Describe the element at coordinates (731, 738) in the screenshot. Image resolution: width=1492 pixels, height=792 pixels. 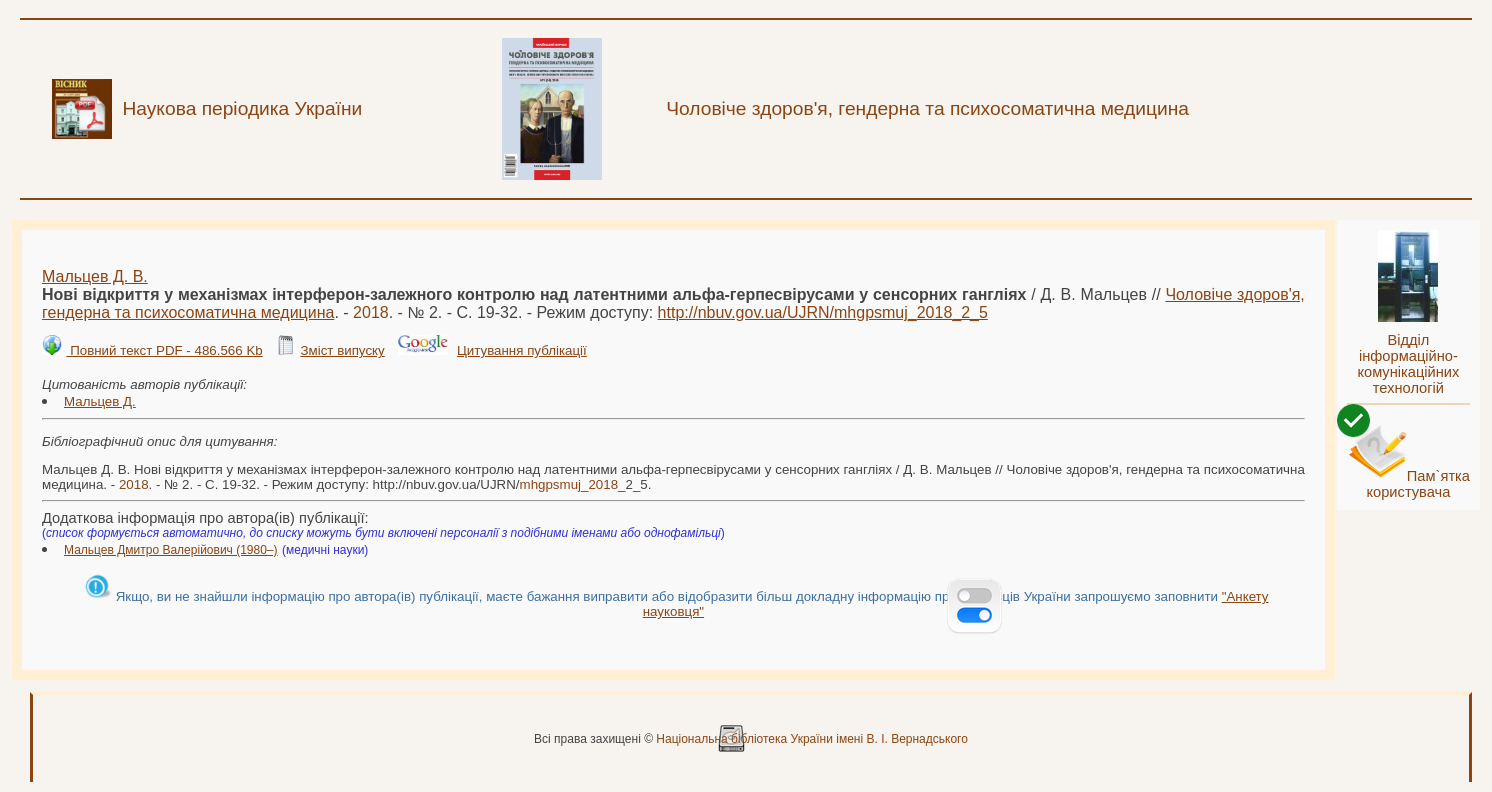
I see `access internal hard drive storage` at that location.